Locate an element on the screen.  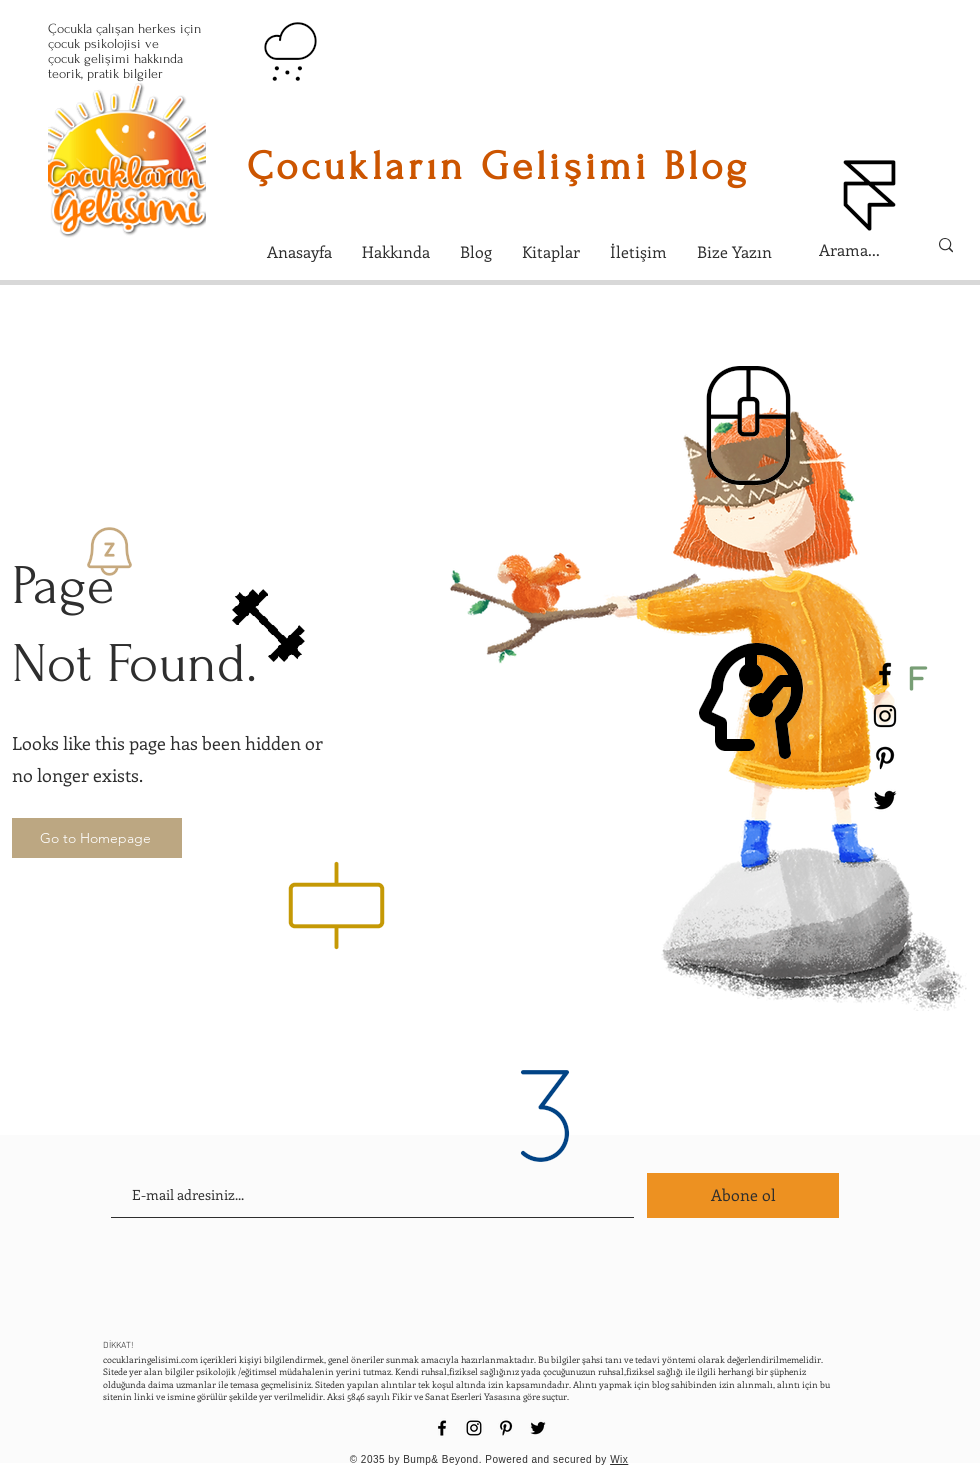
access AI or machine learning features is located at coordinates (753, 701).